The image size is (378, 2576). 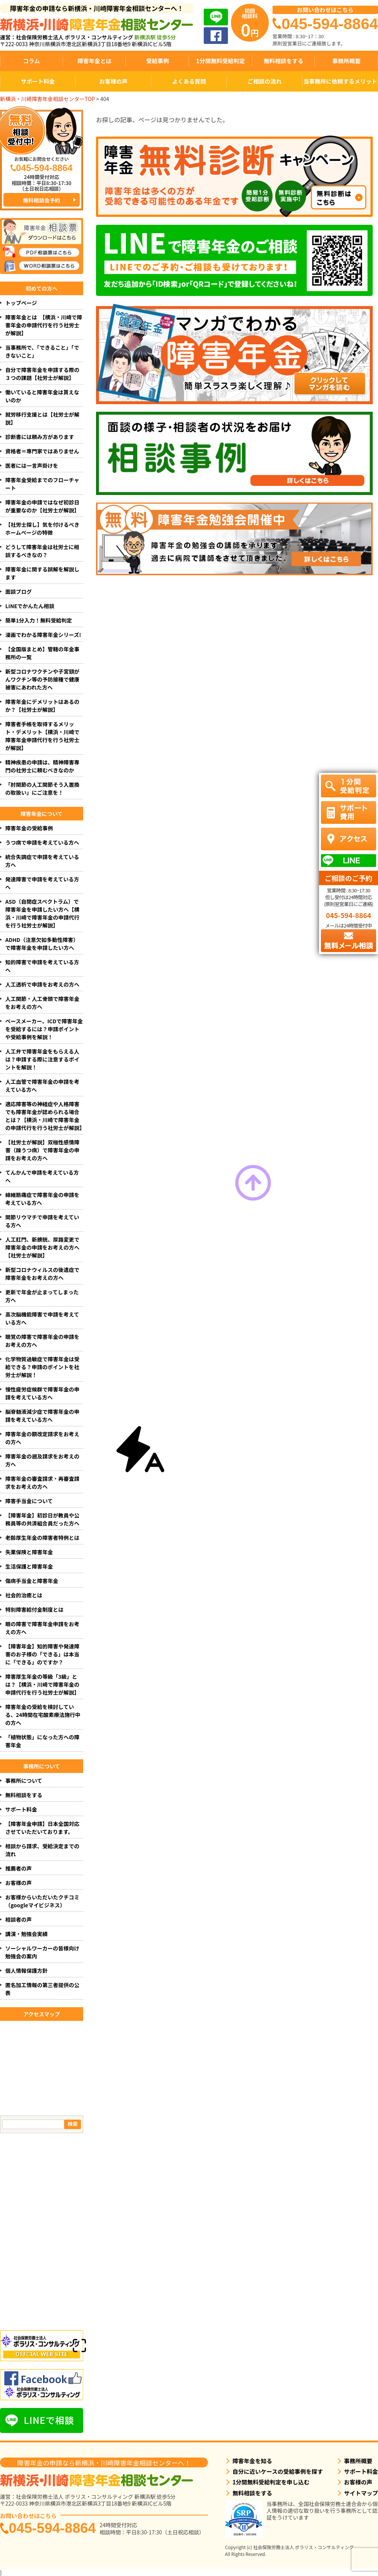 I want to click on enable auto-flash mode for camera, so click(x=139, y=1451).